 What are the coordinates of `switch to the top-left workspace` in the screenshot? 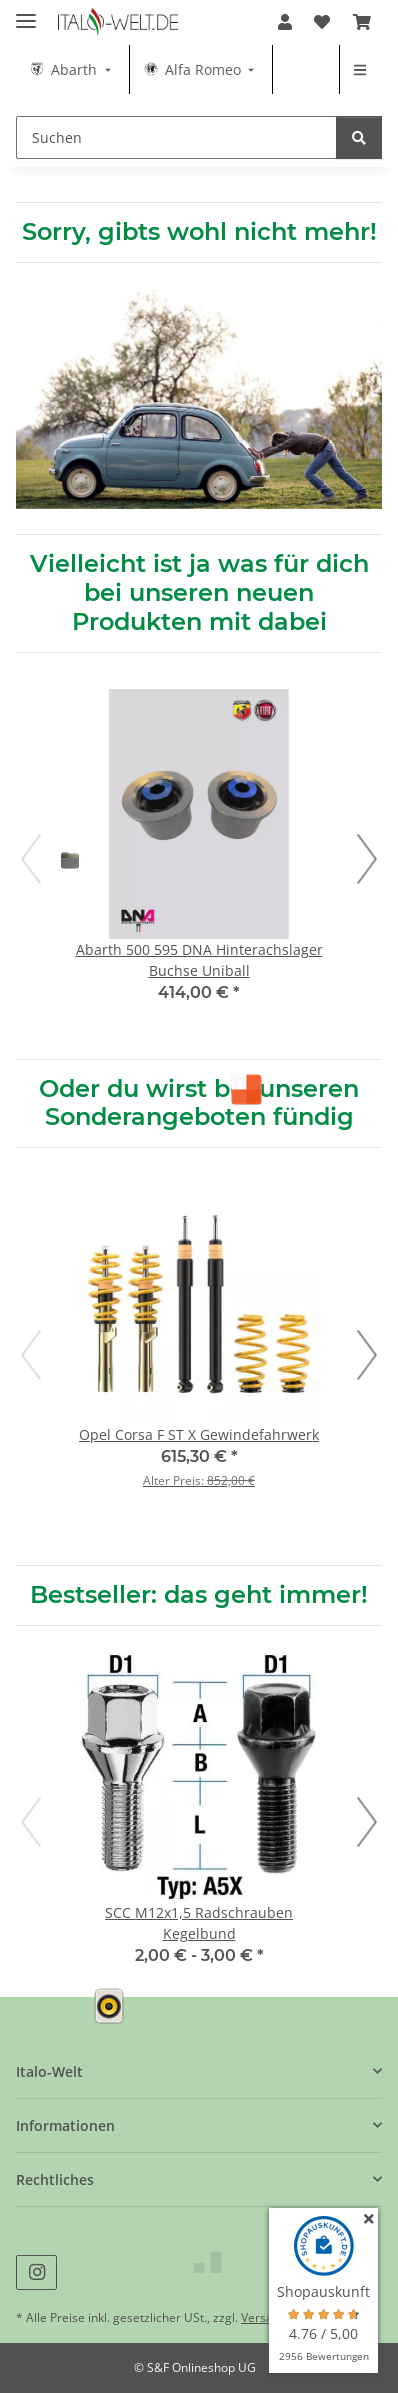 It's located at (246, 1089).